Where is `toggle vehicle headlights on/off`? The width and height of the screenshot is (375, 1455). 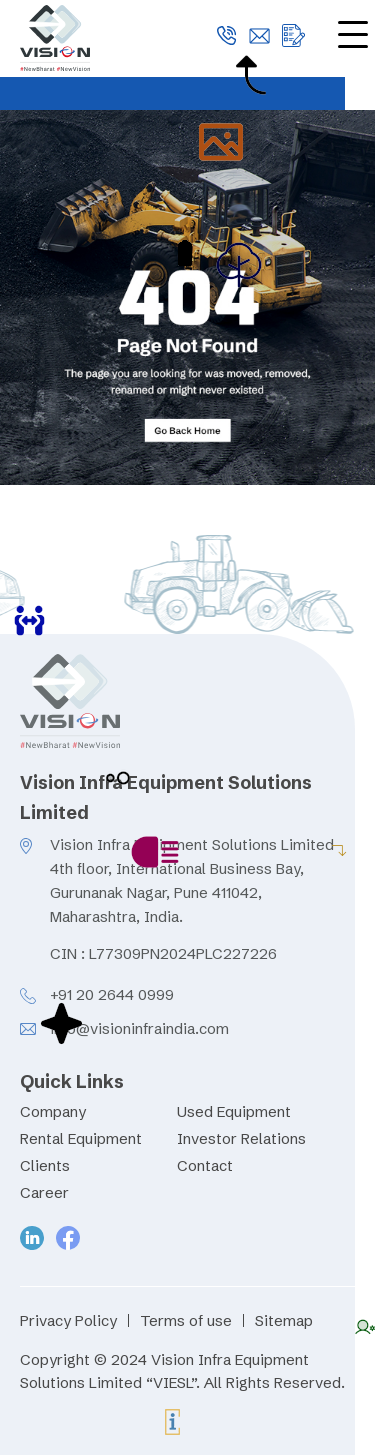
toggle vehicle headlights on/off is located at coordinates (155, 852).